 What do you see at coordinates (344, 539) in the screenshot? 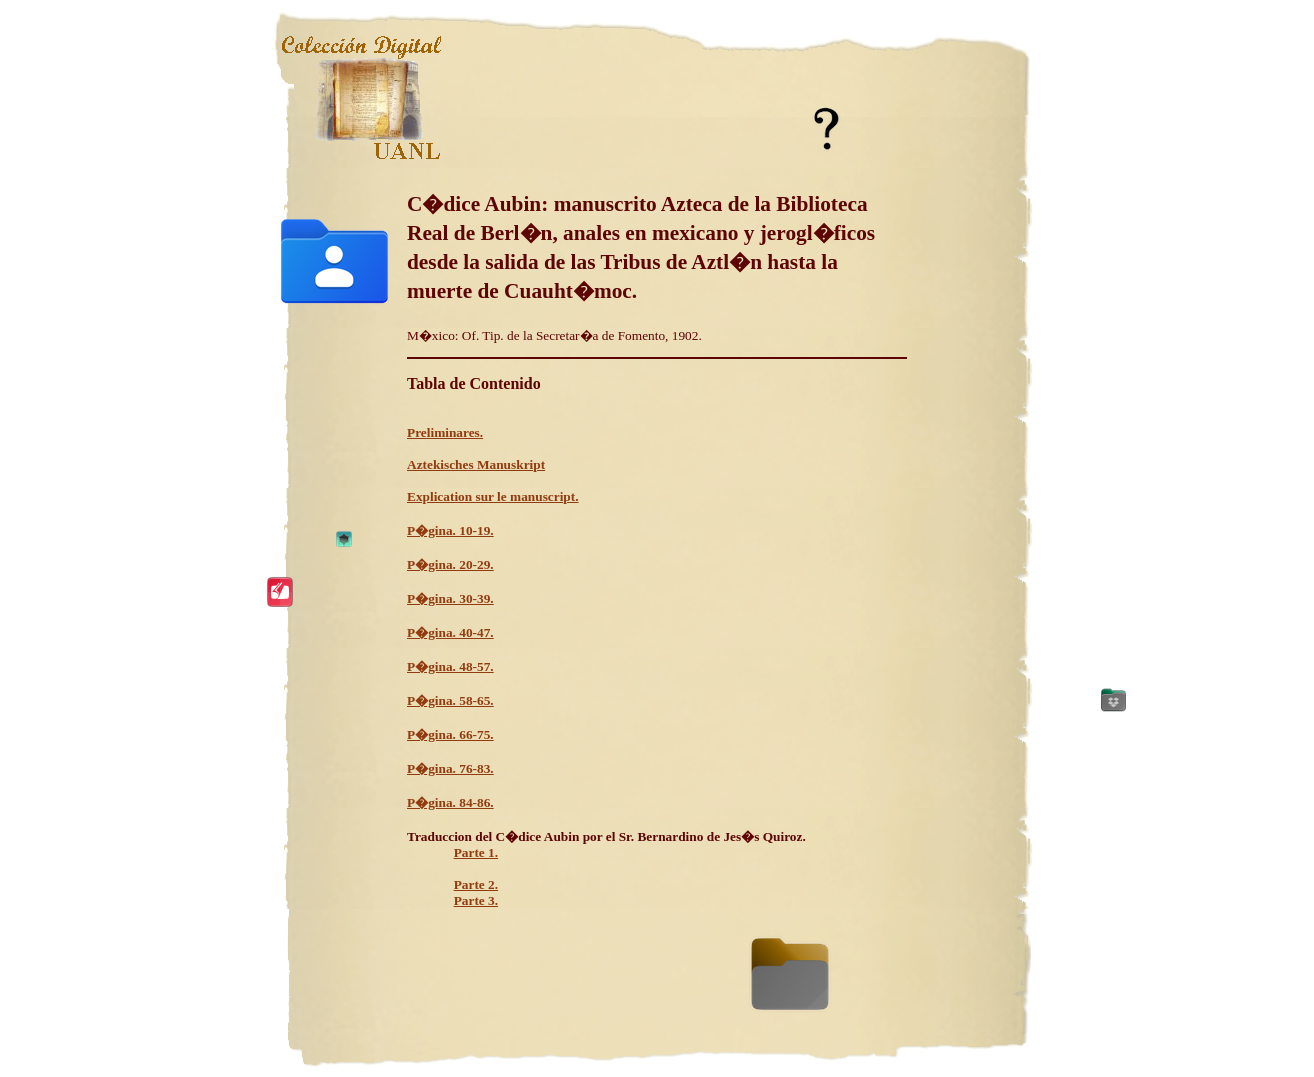
I see `launch the GNOME Mines game` at bounding box center [344, 539].